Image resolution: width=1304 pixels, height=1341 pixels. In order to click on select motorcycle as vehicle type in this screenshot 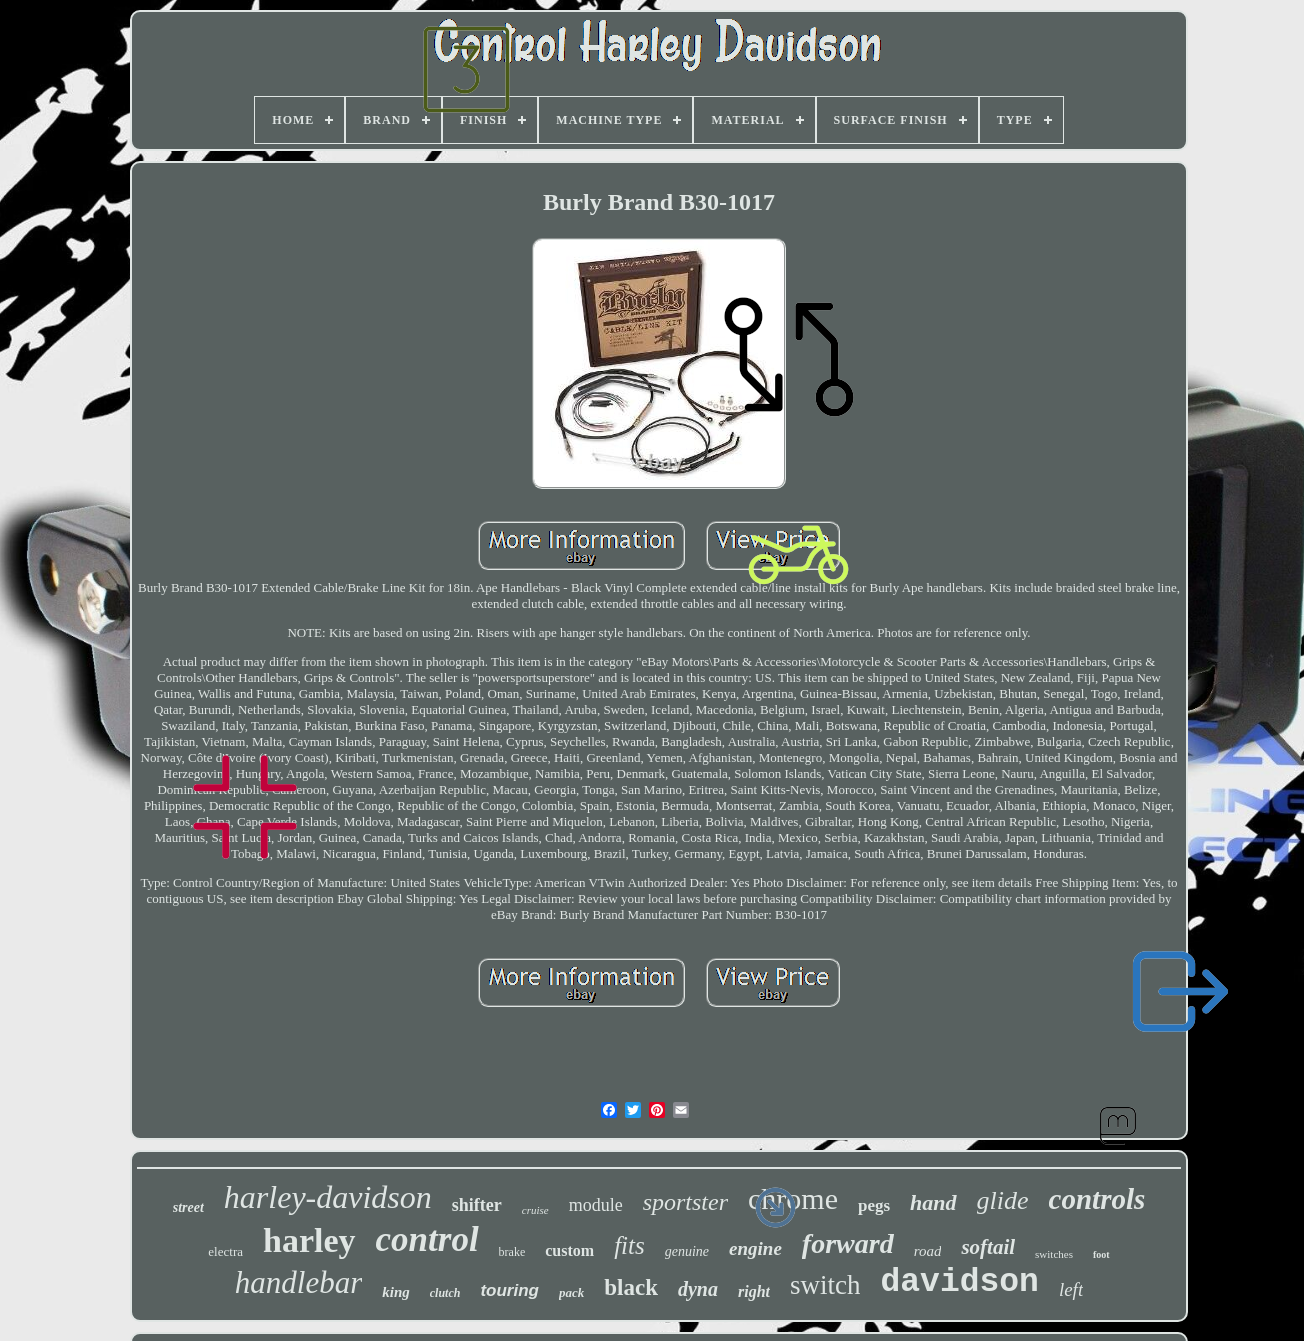, I will do `click(798, 556)`.